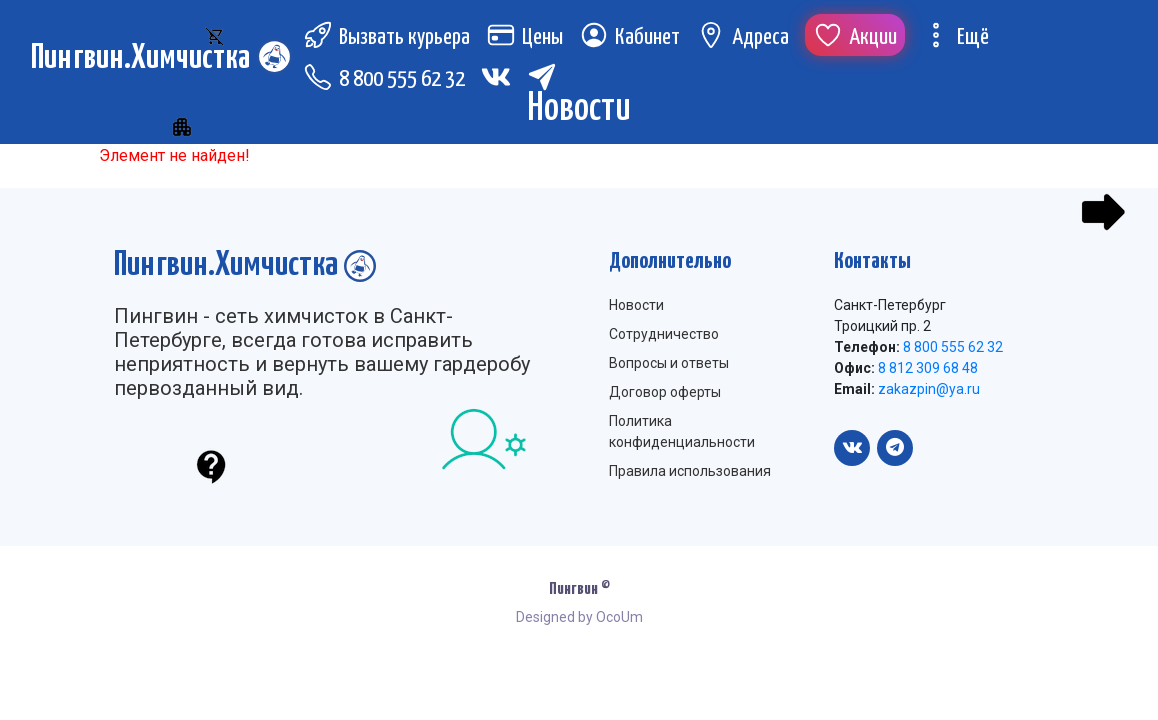 The height and width of the screenshot is (720, 1158). Describe the element at coordinates (1104, 212) in the screenshot. I see `forward an email or message` at that location.